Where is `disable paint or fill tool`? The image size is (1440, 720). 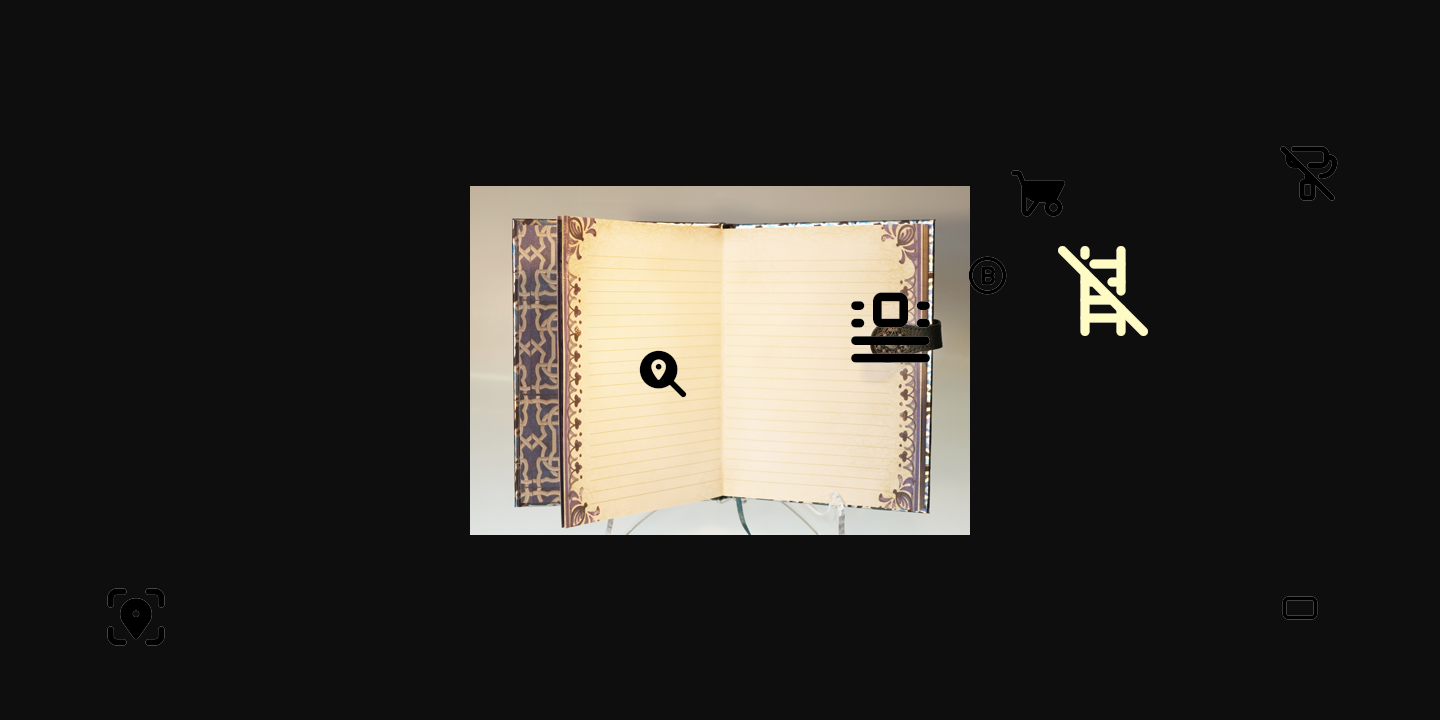 disable paint or fill tool is located at coordinates (1307, 173).